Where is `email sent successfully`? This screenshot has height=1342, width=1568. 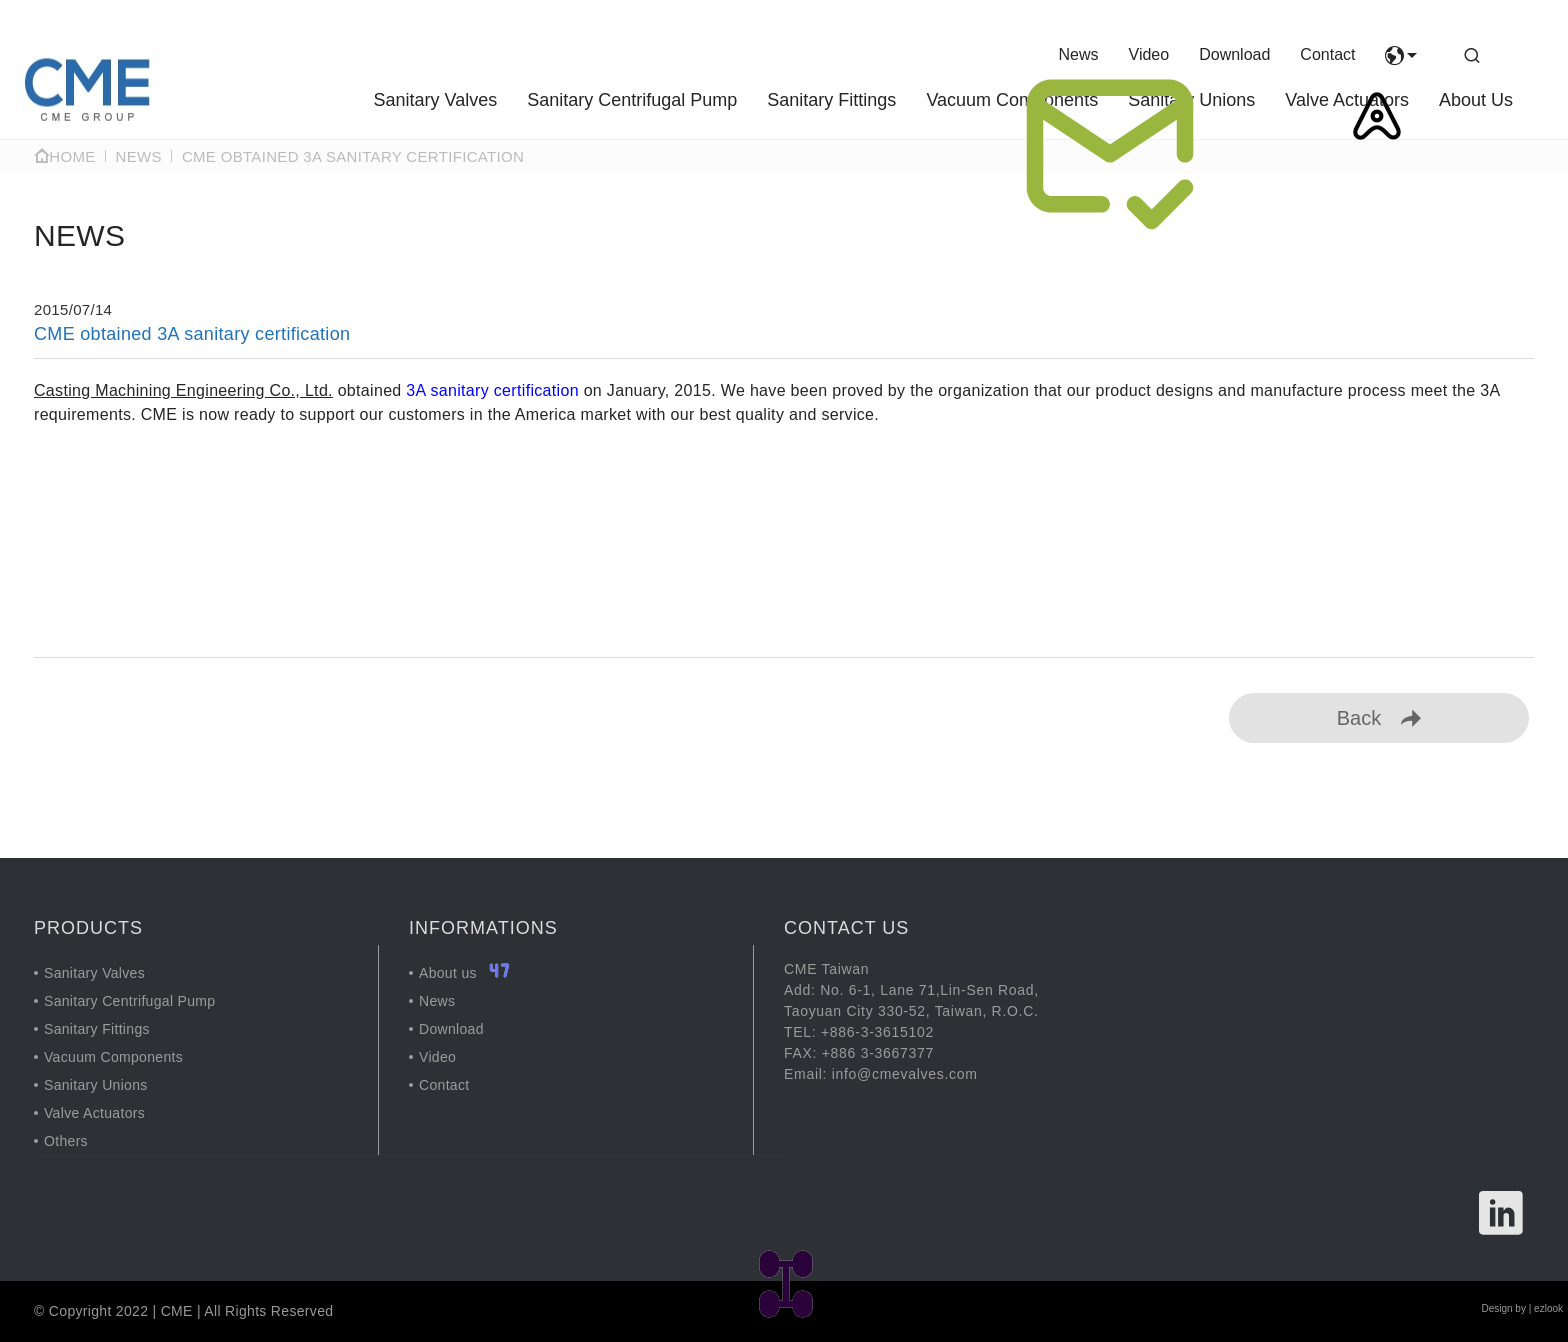
email sent successfully is located at coordinates (1110, 146).